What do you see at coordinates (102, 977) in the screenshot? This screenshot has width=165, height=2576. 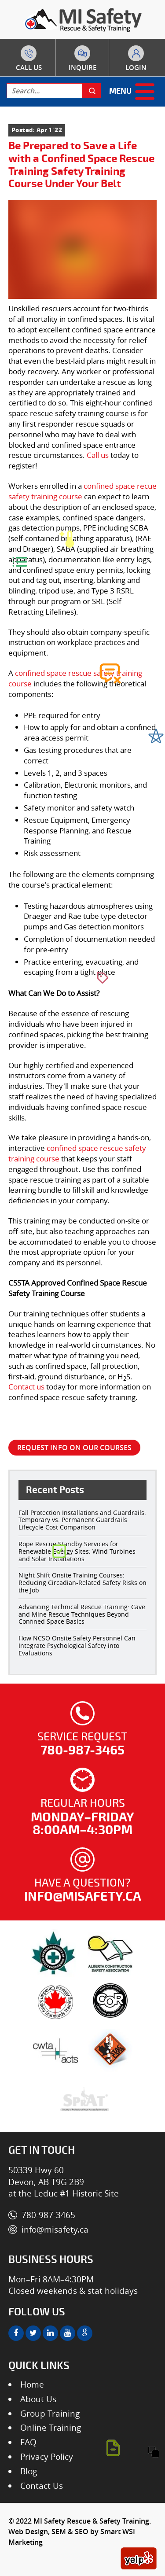 I see `view or manage tags` at bounding box center [102, 977].